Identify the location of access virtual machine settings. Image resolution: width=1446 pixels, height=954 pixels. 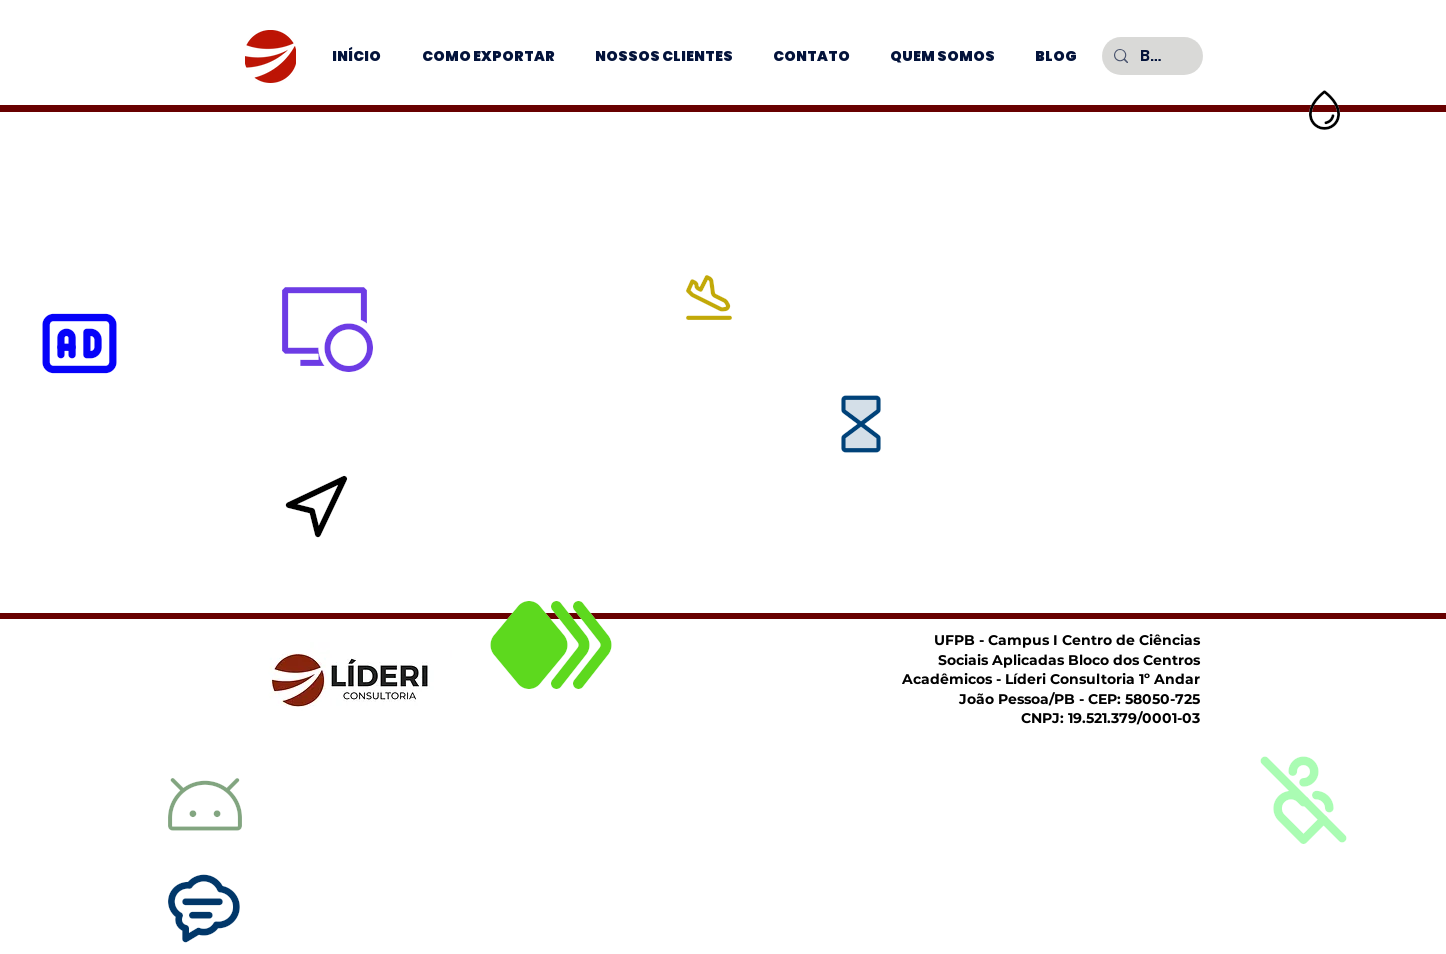
(324, 323).